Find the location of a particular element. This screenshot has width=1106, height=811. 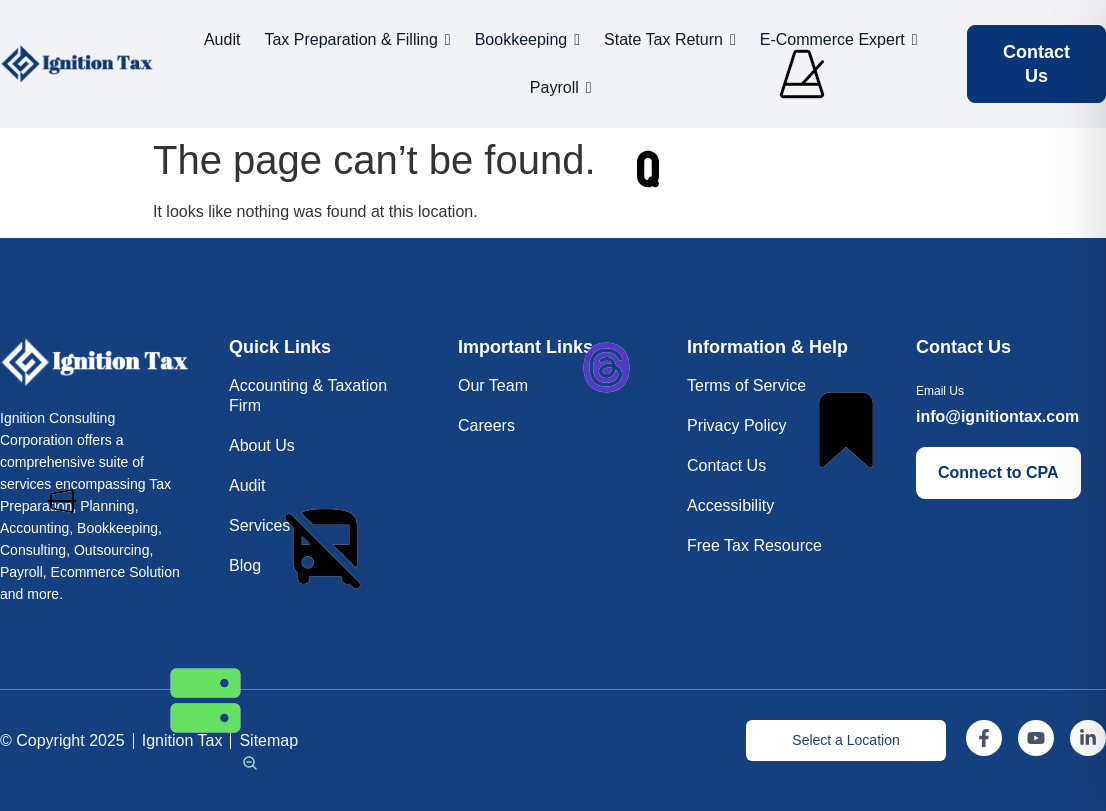

adjust perspective or viewing angle is located at coordinates (62, 501).